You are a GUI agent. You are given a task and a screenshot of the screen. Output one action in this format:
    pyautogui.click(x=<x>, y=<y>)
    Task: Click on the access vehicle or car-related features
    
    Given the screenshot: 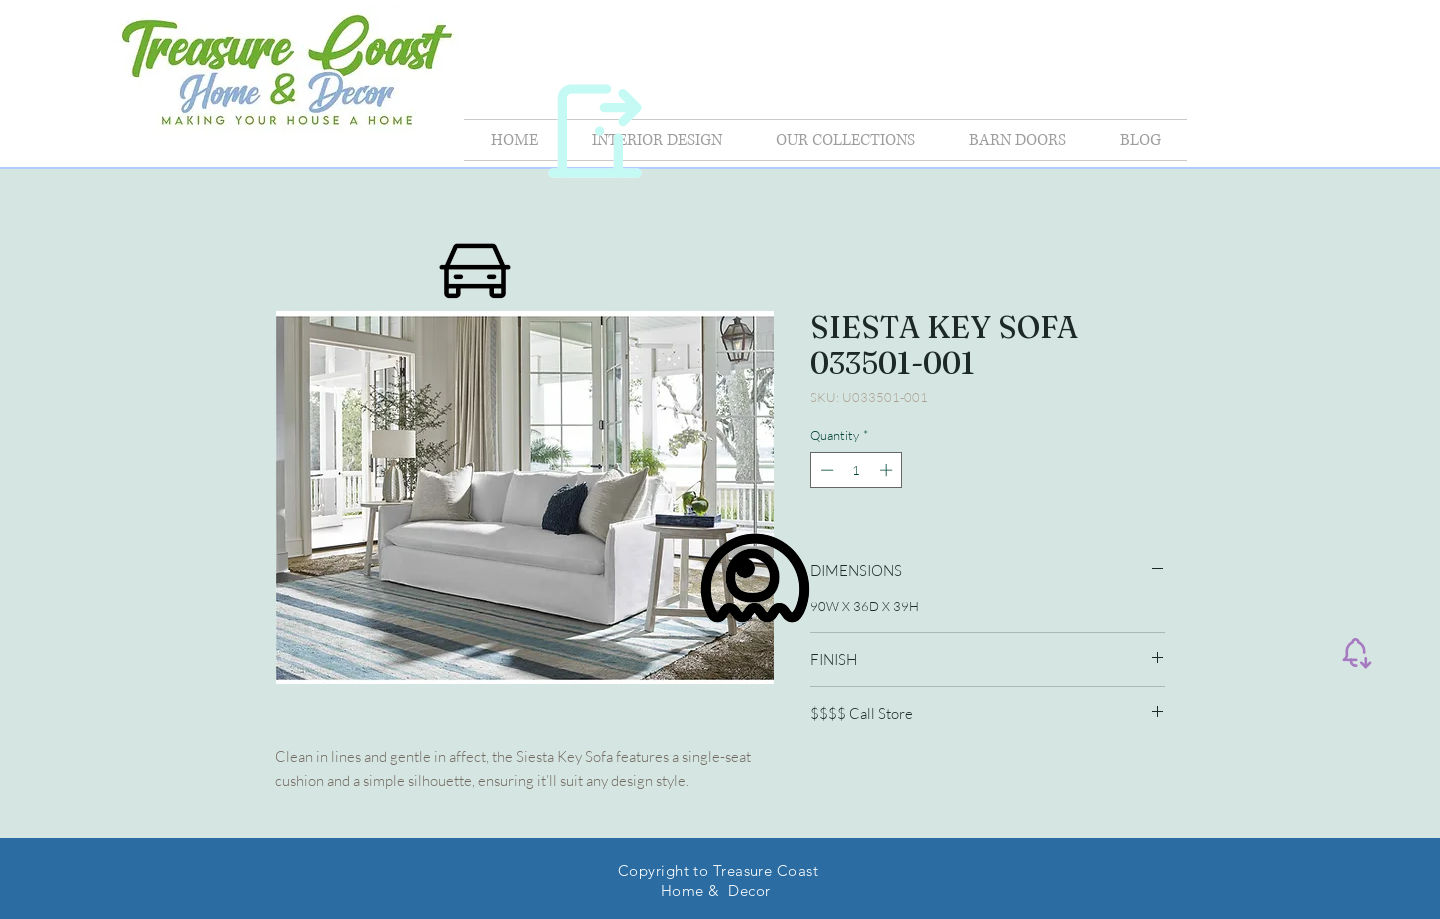 What is the action you would take?
    pyautogui.click(x=475, y=272)
    